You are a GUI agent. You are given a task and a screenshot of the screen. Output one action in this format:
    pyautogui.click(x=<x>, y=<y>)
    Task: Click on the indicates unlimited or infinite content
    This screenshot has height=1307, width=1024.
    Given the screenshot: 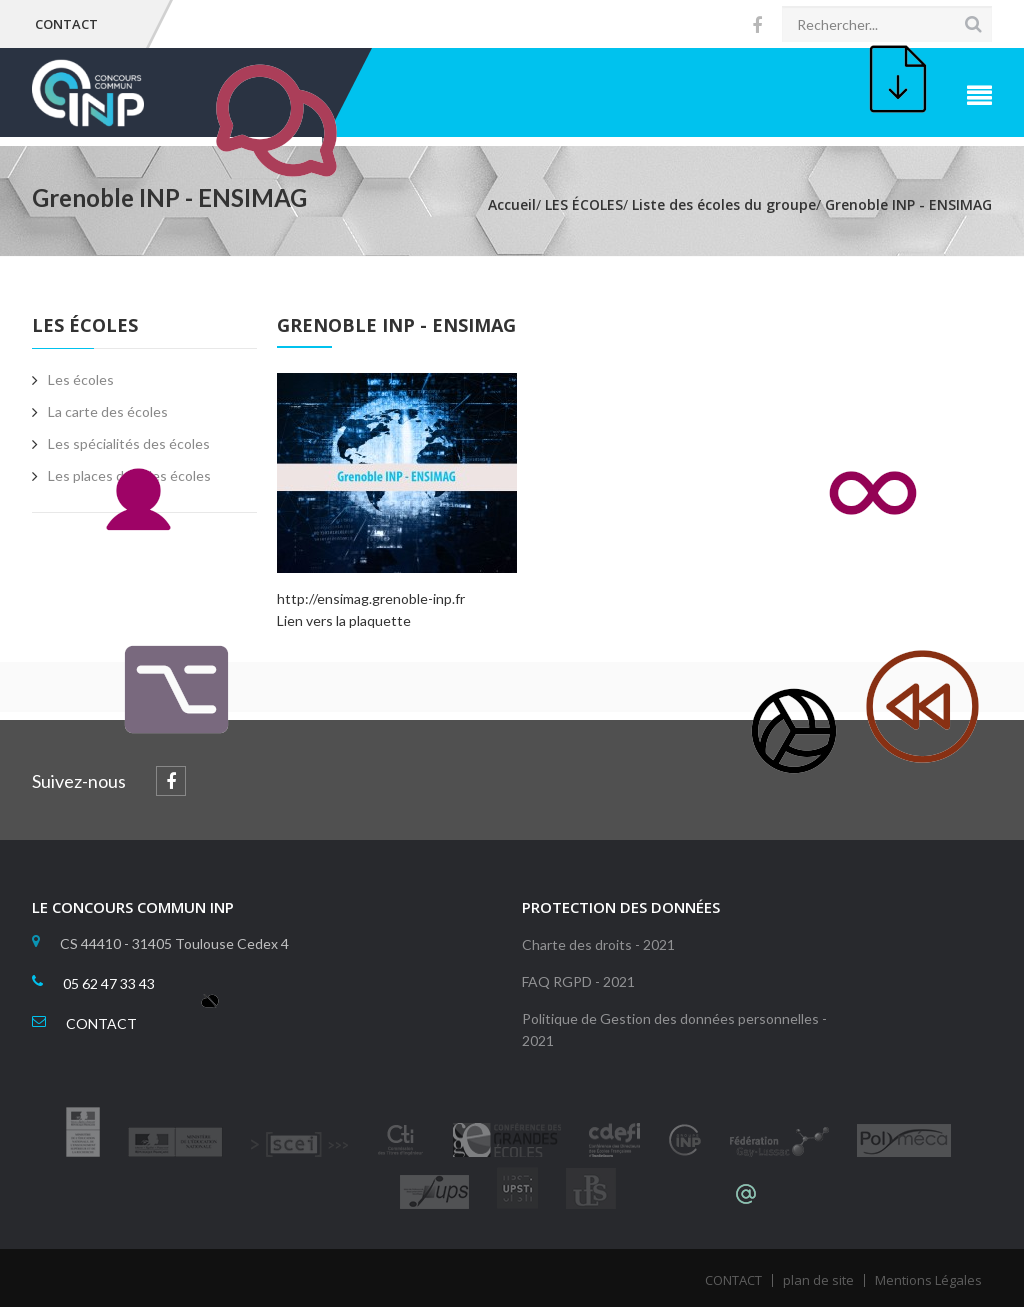 What is the action you would take?
    pyautogui.click(x=873, y=493)
    